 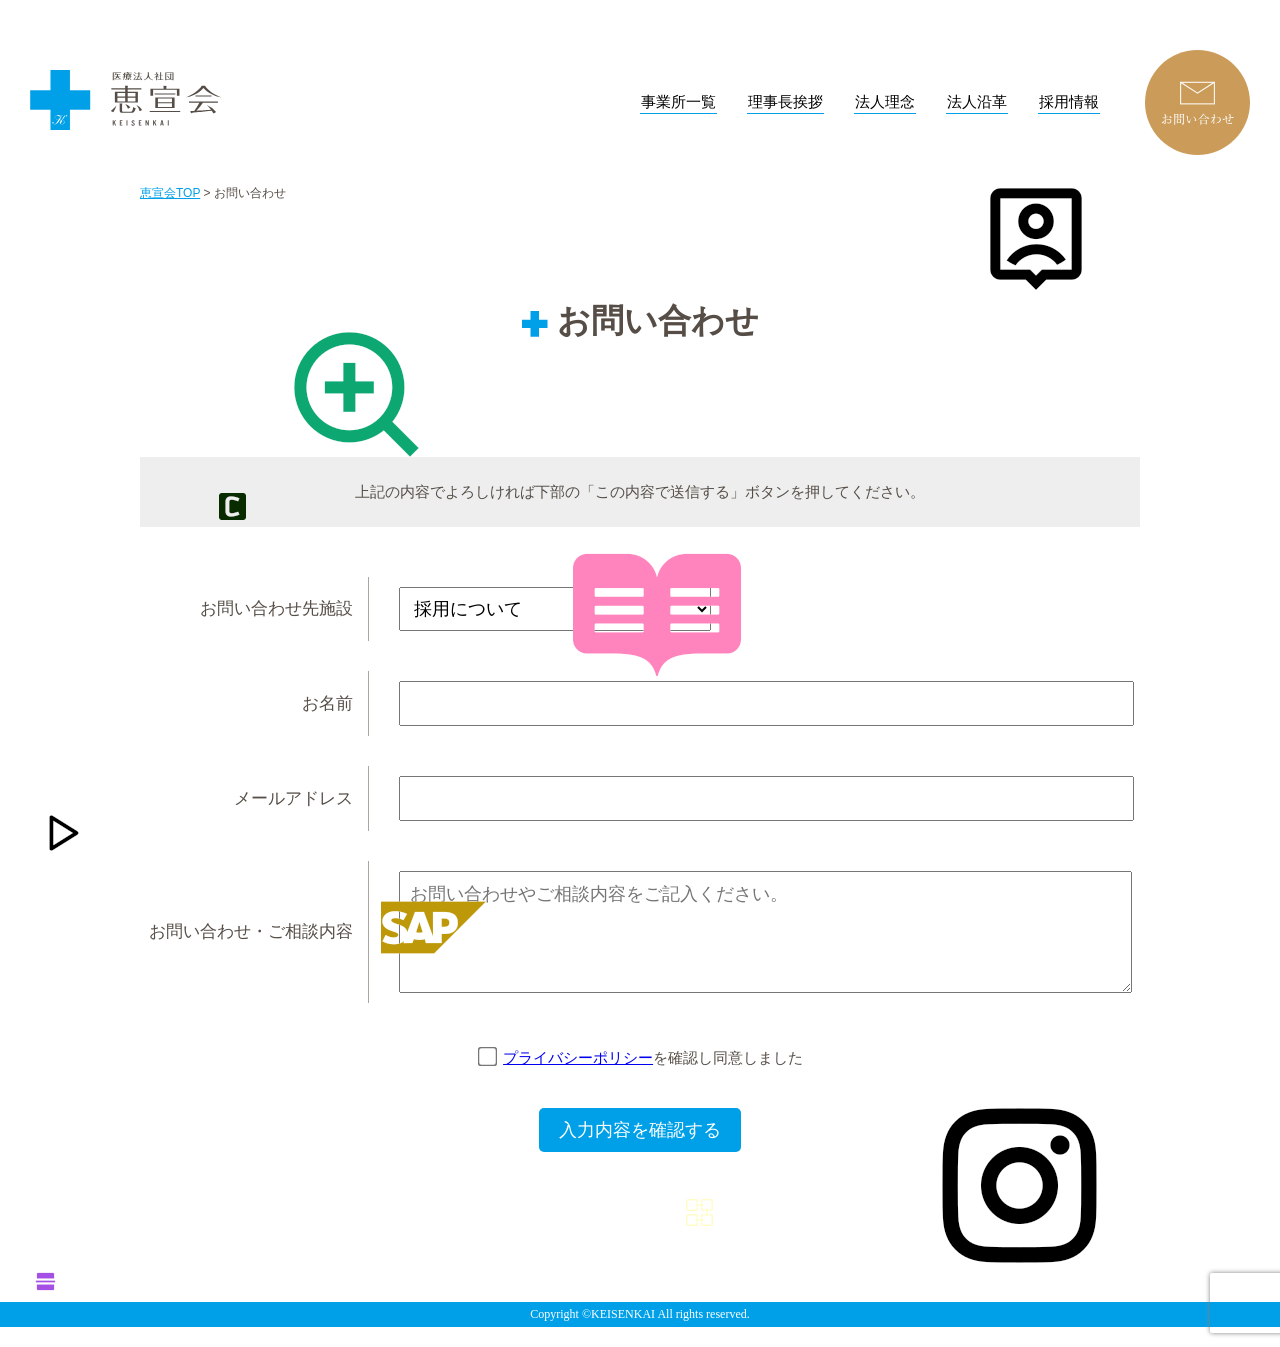 What do you see at coordinates (433, 927) in the screenshot?
I see `SAP enterprise software logo` at bounding box center [433, 927].